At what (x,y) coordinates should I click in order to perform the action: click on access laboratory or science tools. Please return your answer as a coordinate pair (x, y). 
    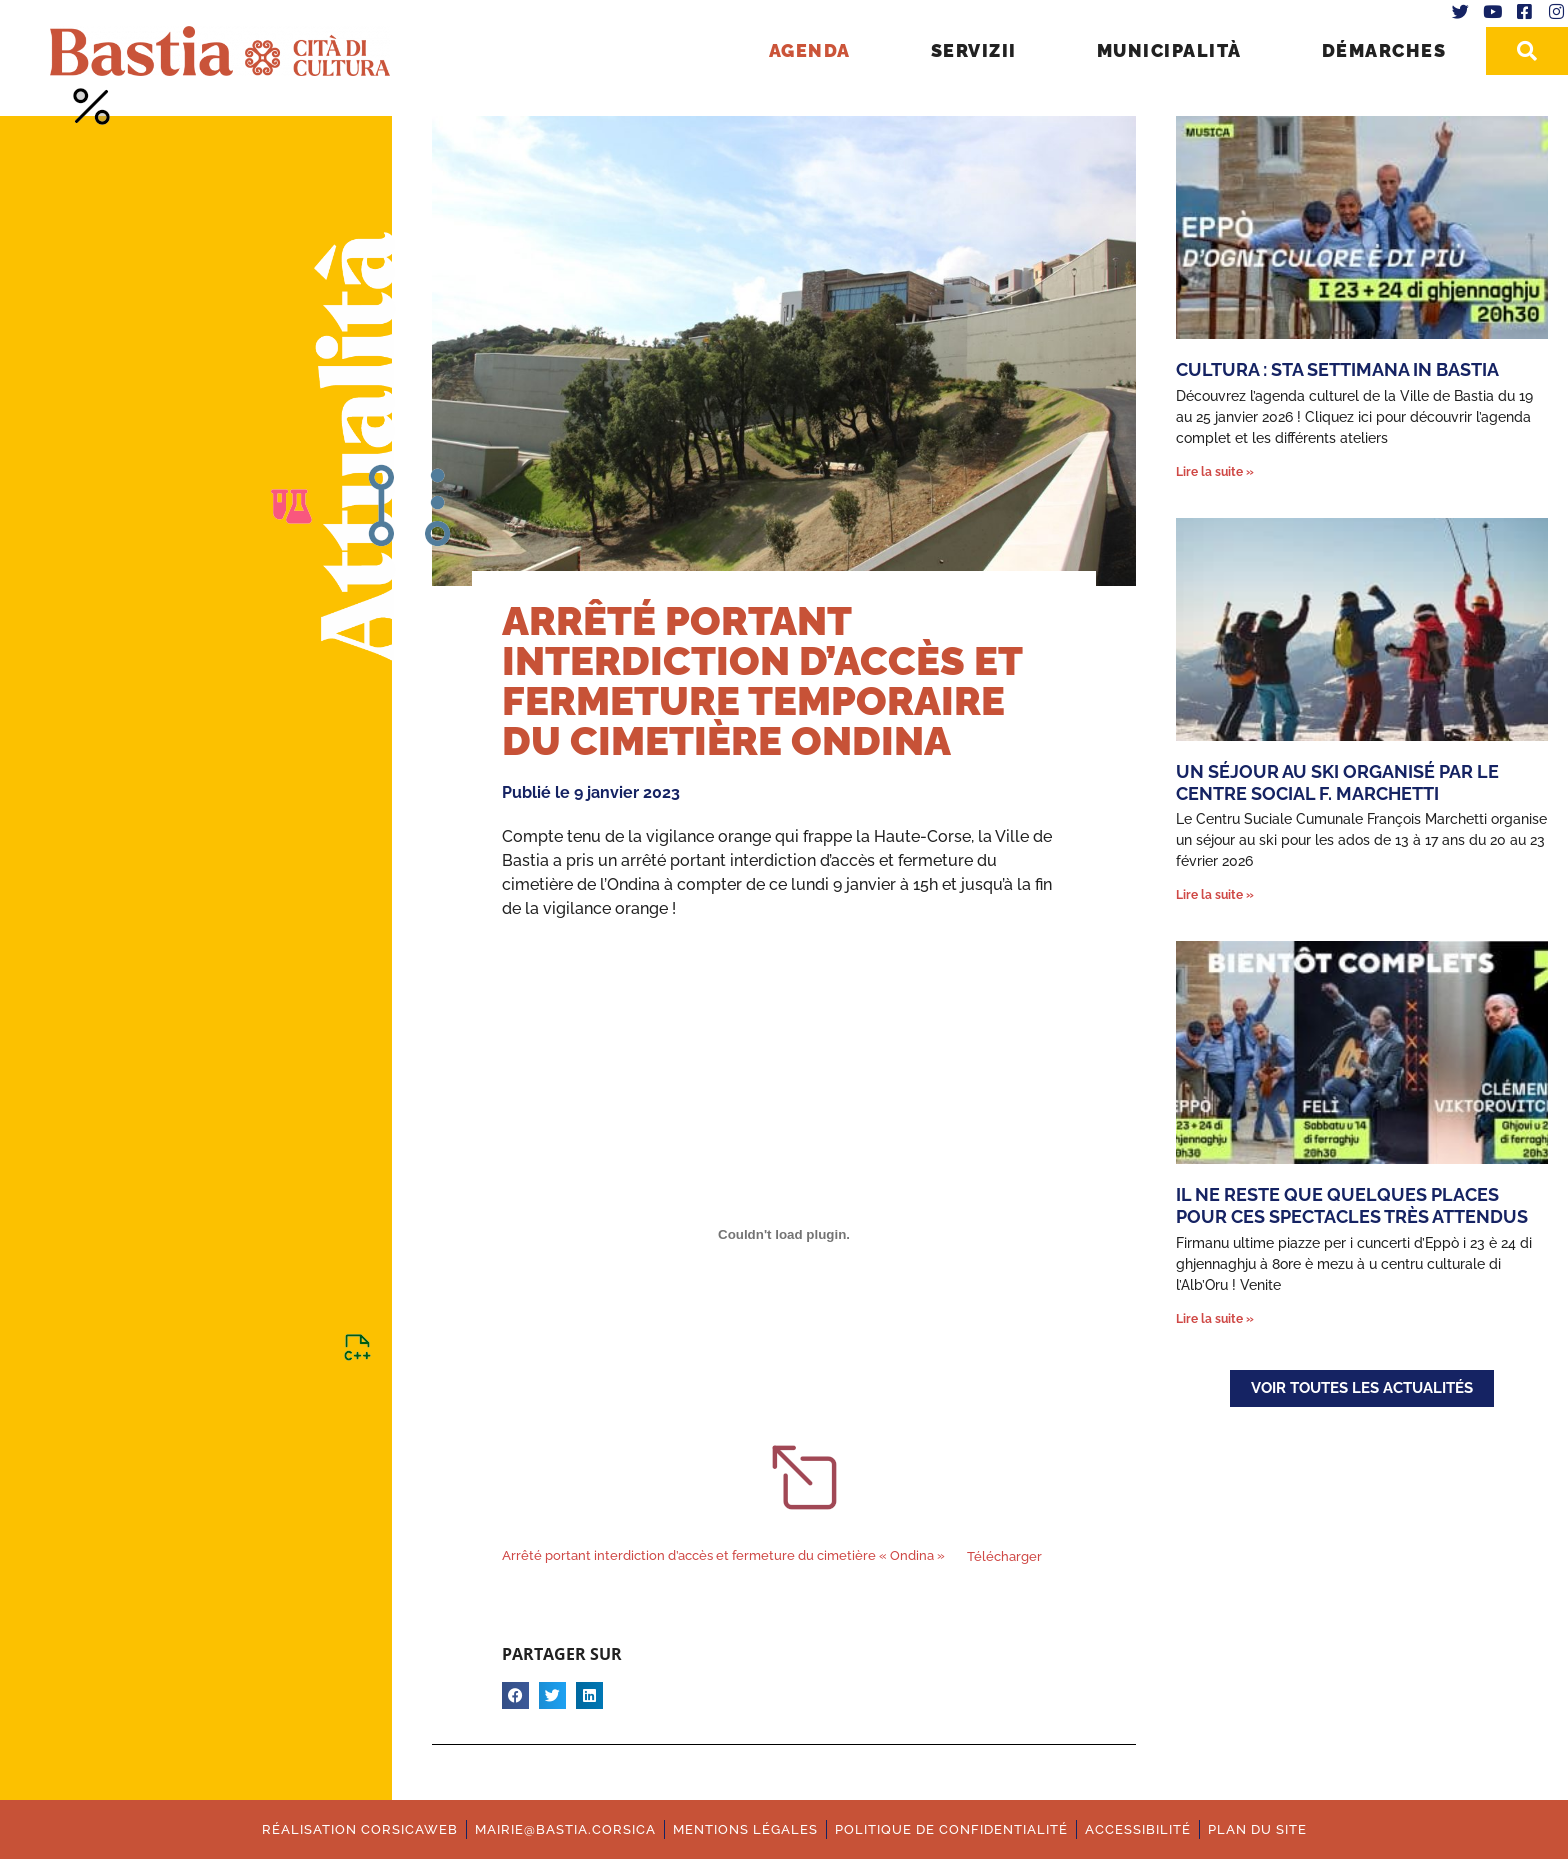
    Looking at the image, I should click on (292, 506).